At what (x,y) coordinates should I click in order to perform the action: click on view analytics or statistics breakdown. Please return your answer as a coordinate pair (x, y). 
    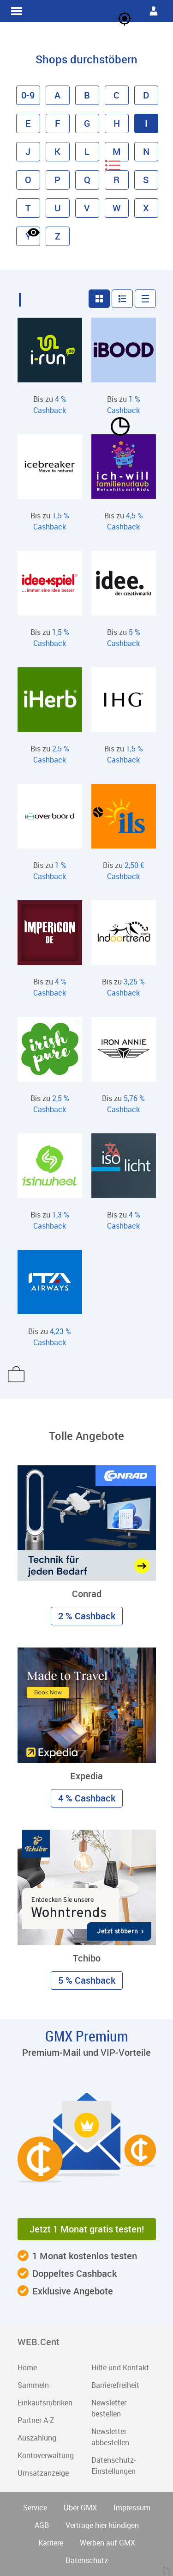
    Looking at the image, I should click on (120, 426).